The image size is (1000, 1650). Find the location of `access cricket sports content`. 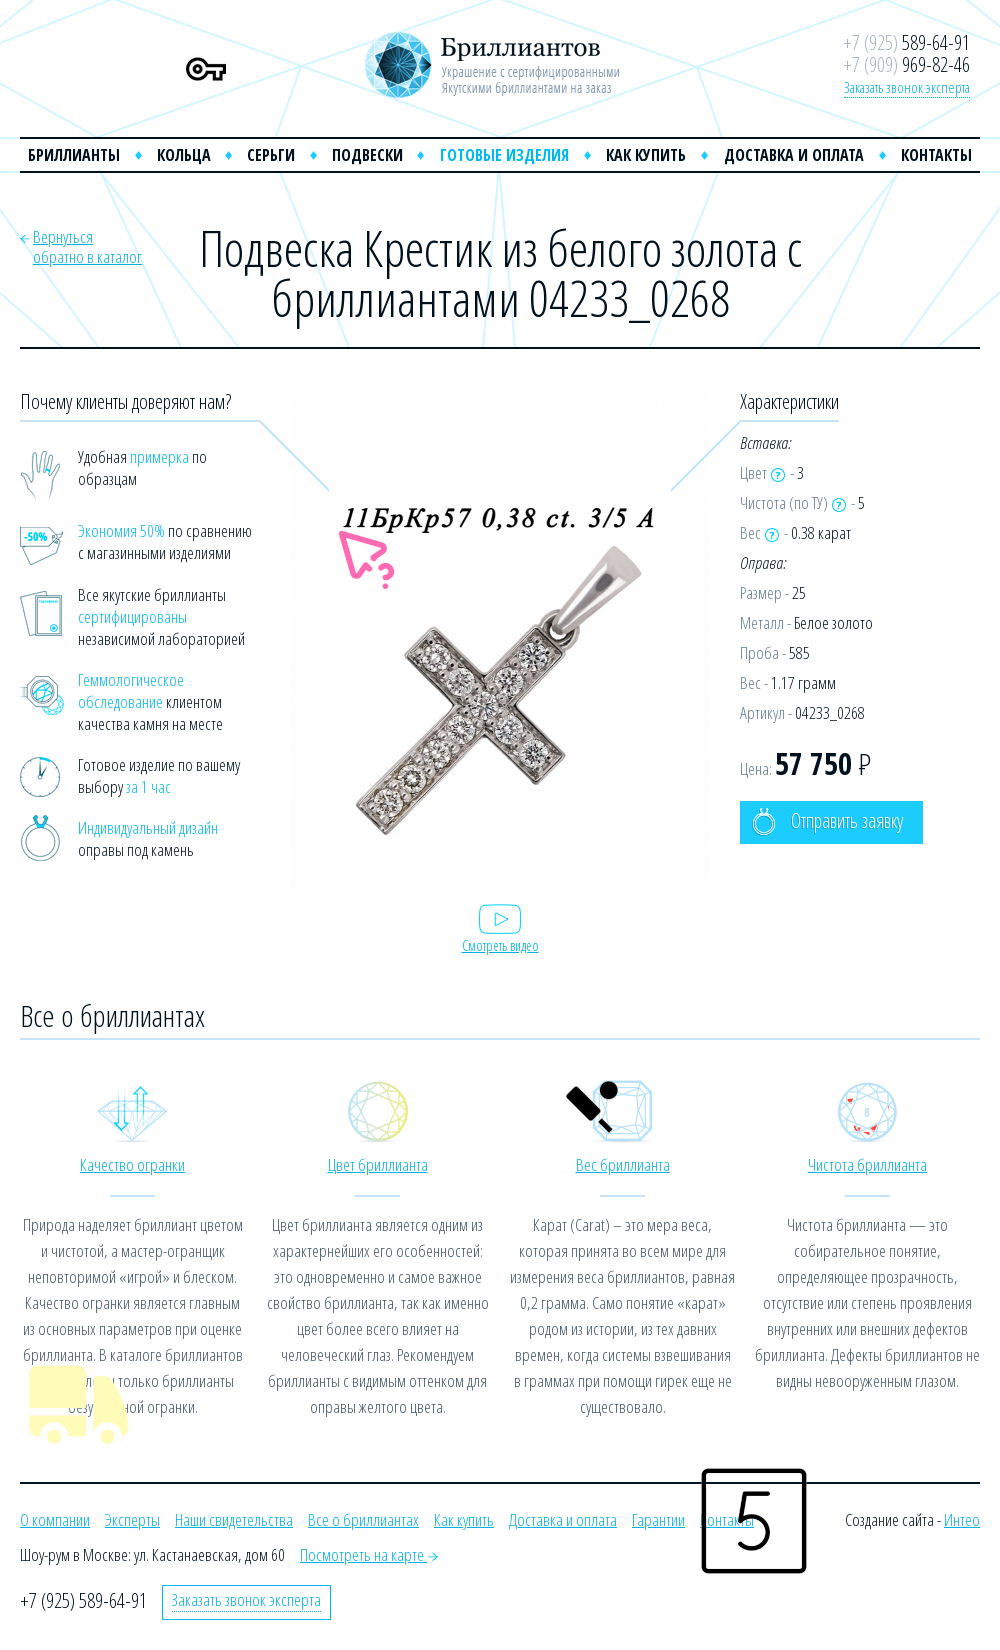

access cricket sports content is located at coordinates (592, 1107).